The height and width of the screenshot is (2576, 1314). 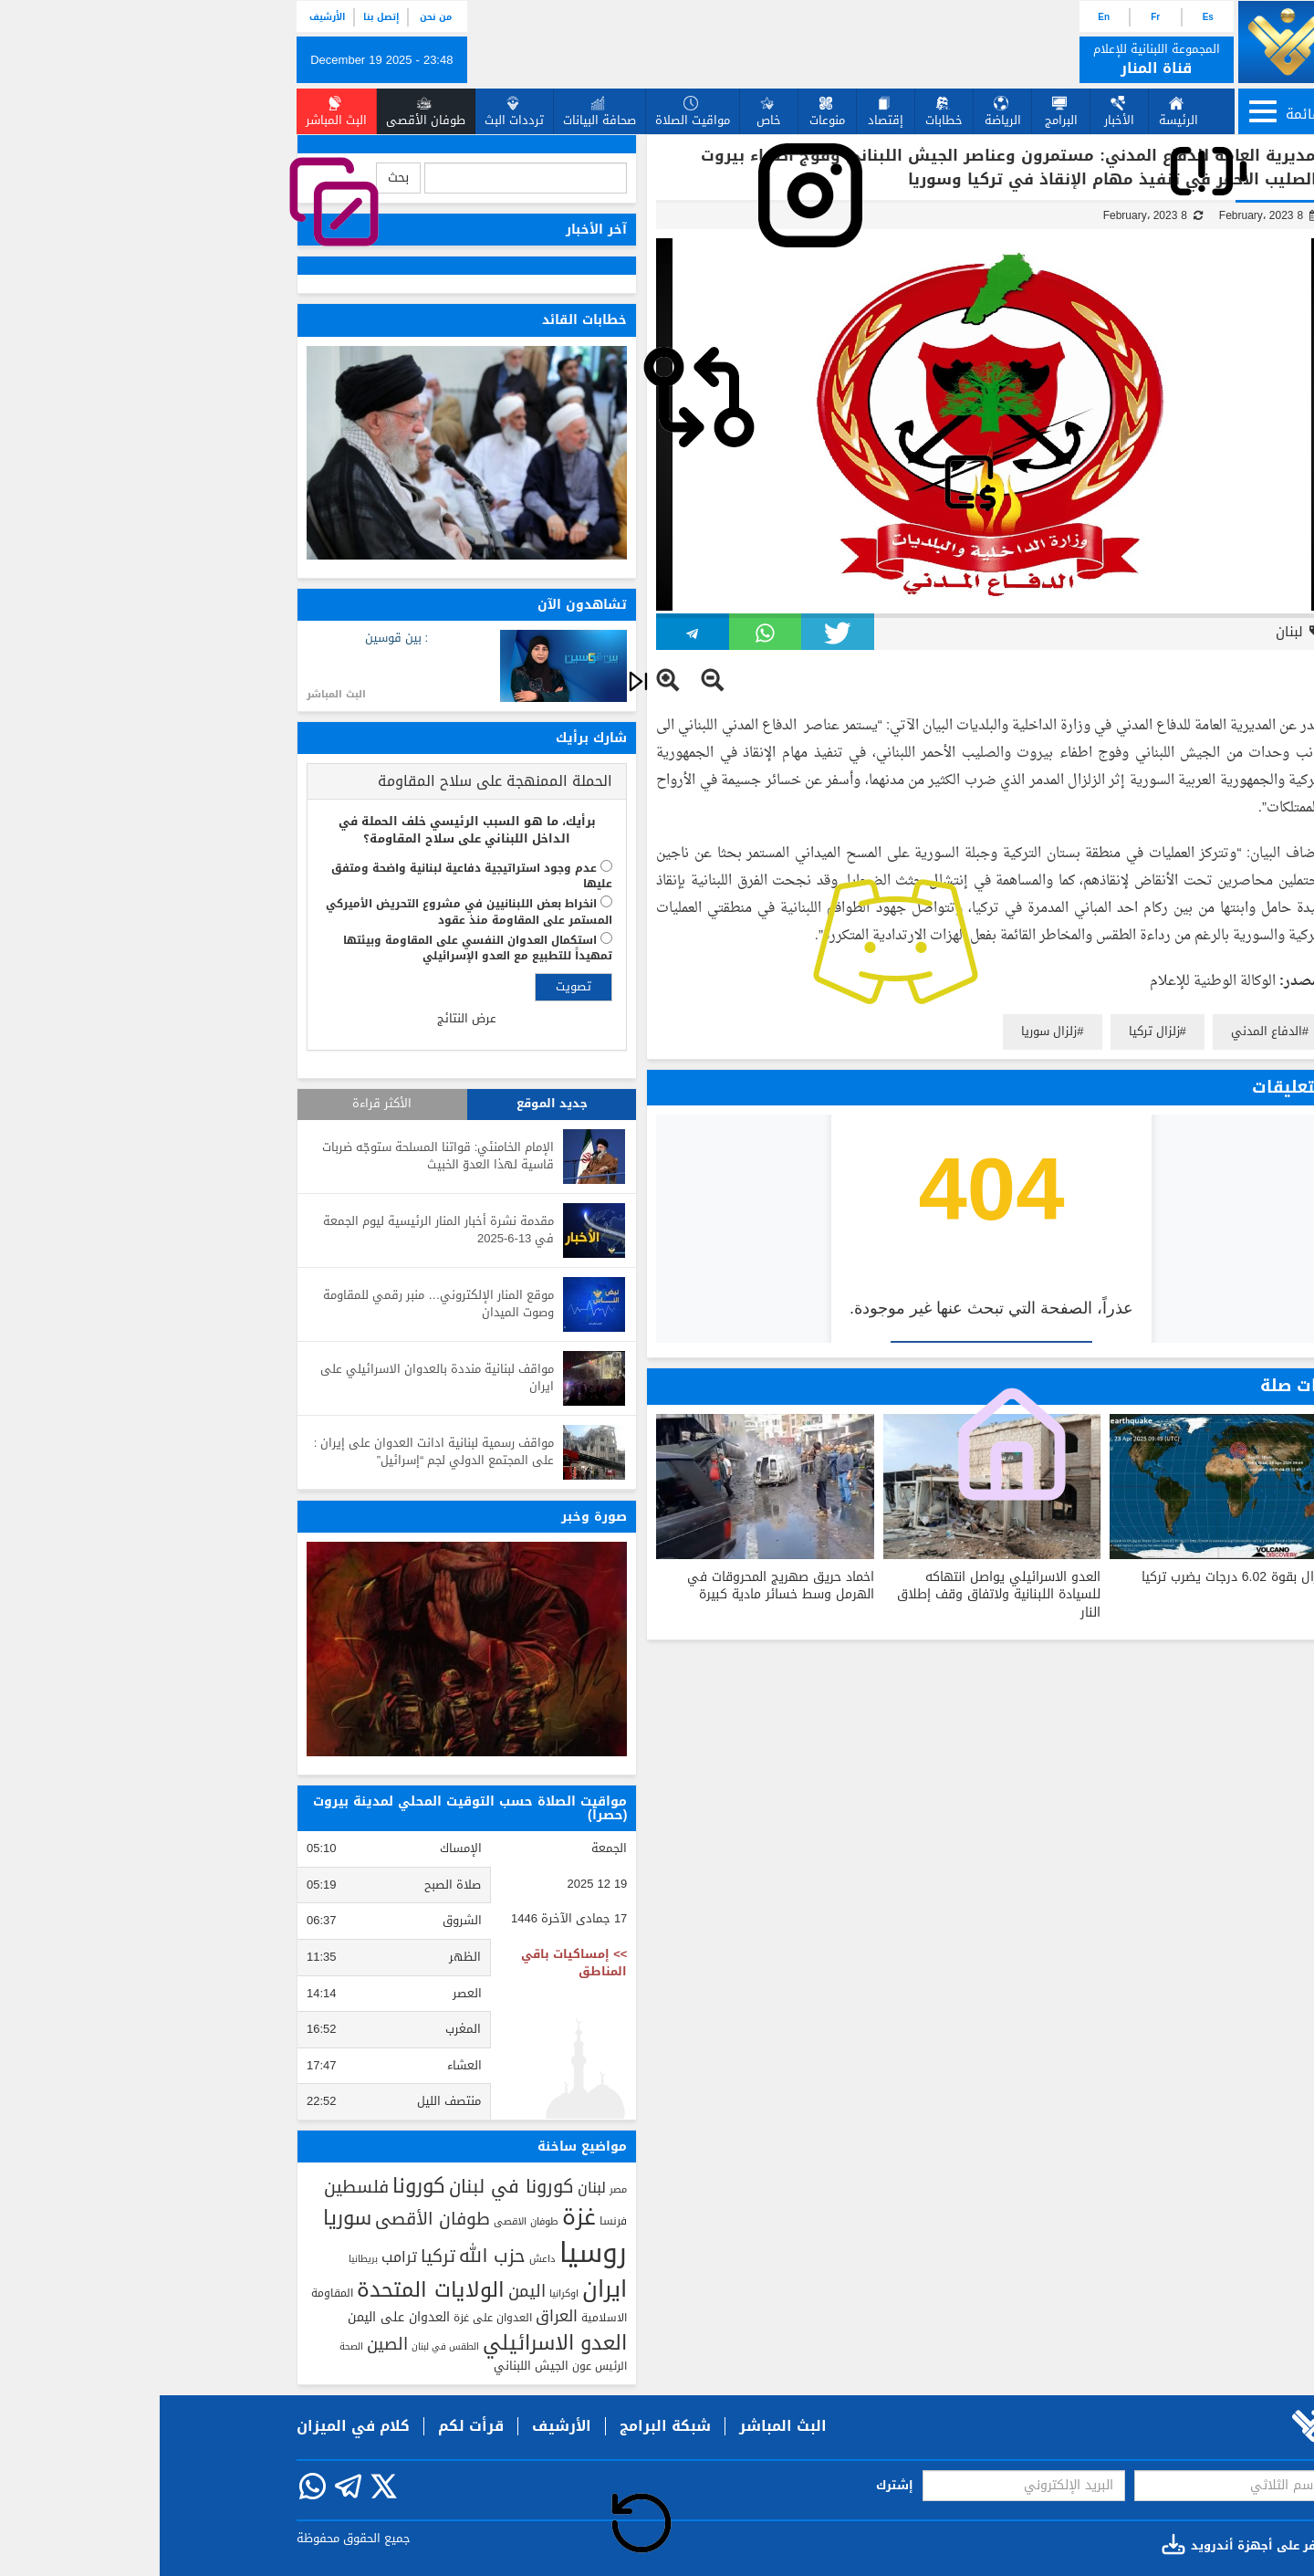 What do you see at coordinates (334, 202) in the screenshot?
I see `copy action is disabled or unavailable` at bounding box center [334, 202].